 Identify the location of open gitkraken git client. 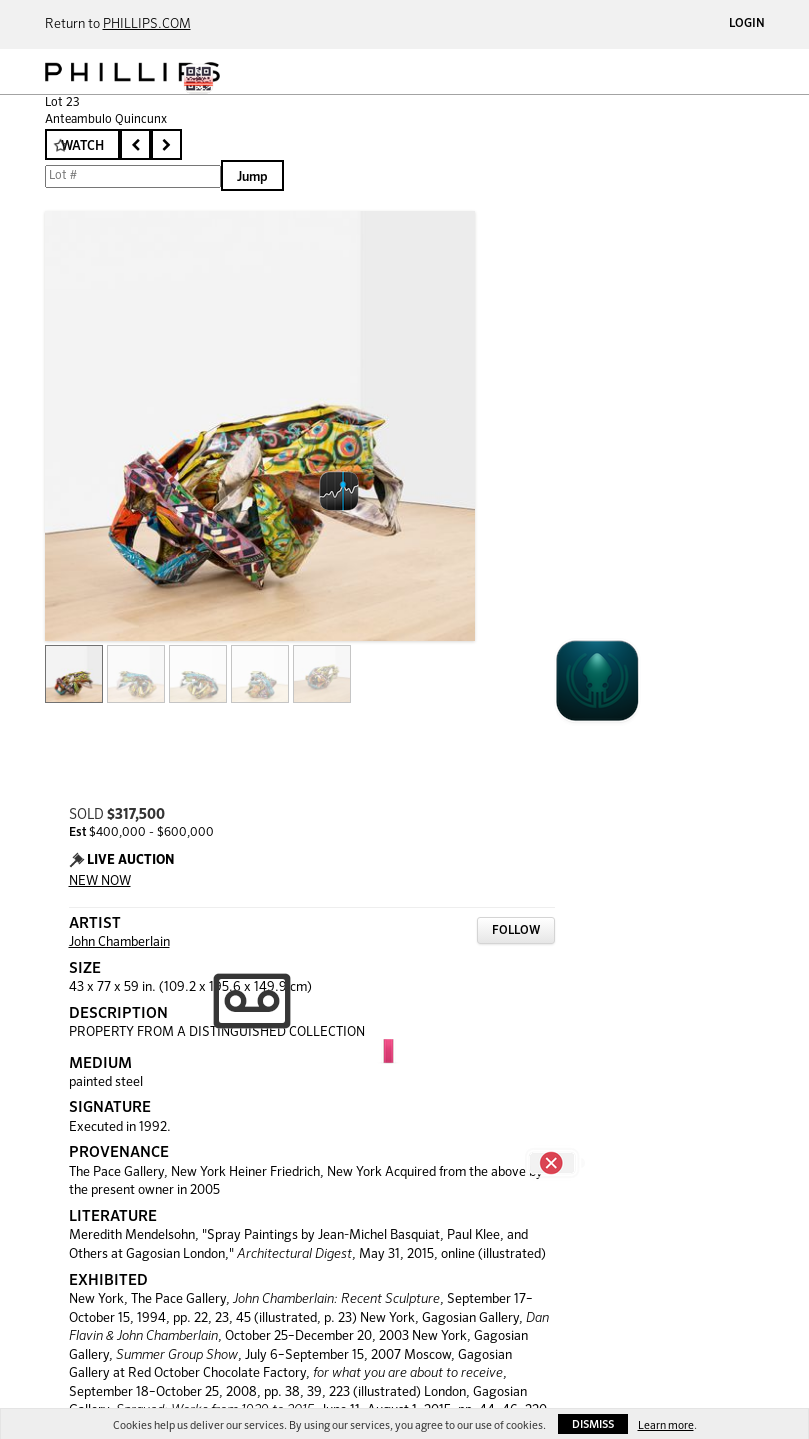
(597, 680).